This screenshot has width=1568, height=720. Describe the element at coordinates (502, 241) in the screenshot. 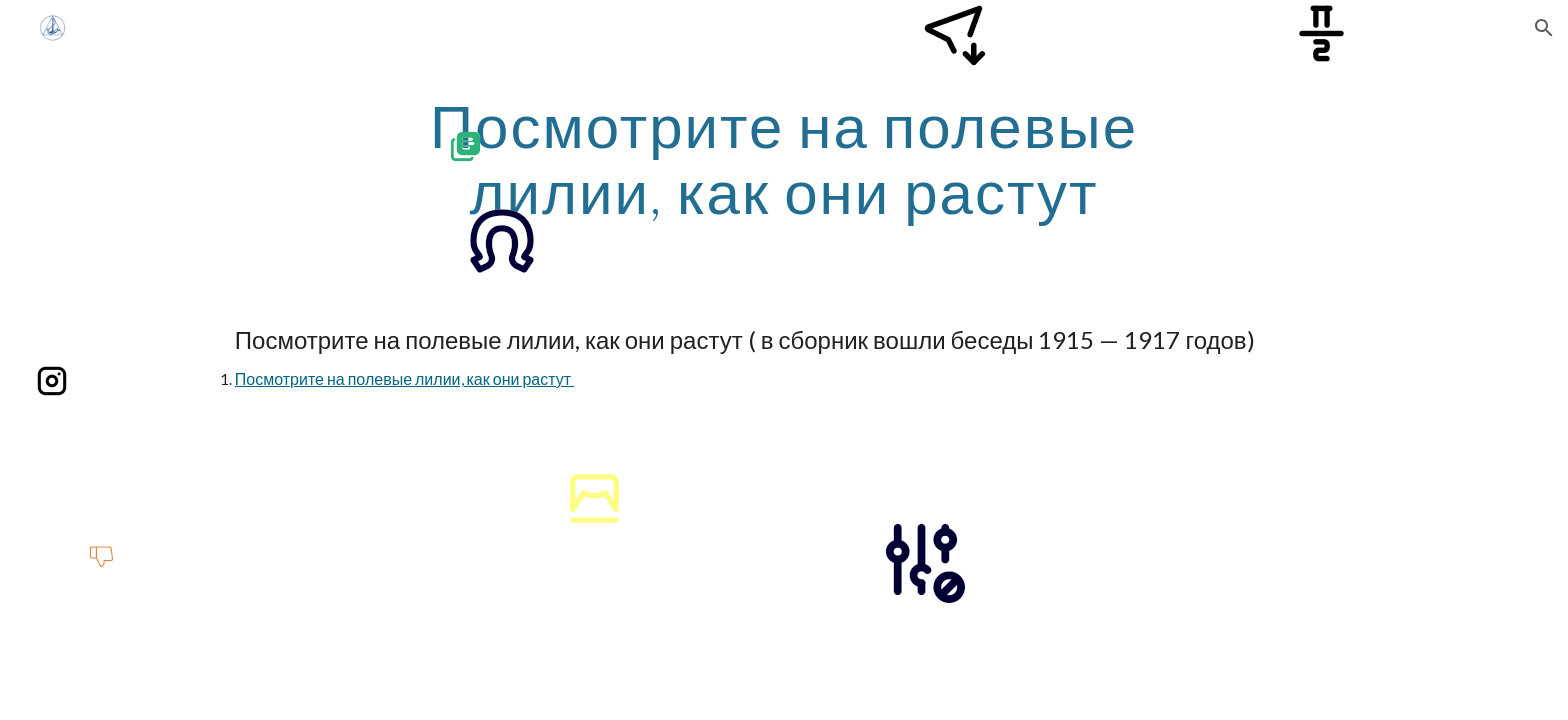

I see `access horse riding or equestrian features` at that location.